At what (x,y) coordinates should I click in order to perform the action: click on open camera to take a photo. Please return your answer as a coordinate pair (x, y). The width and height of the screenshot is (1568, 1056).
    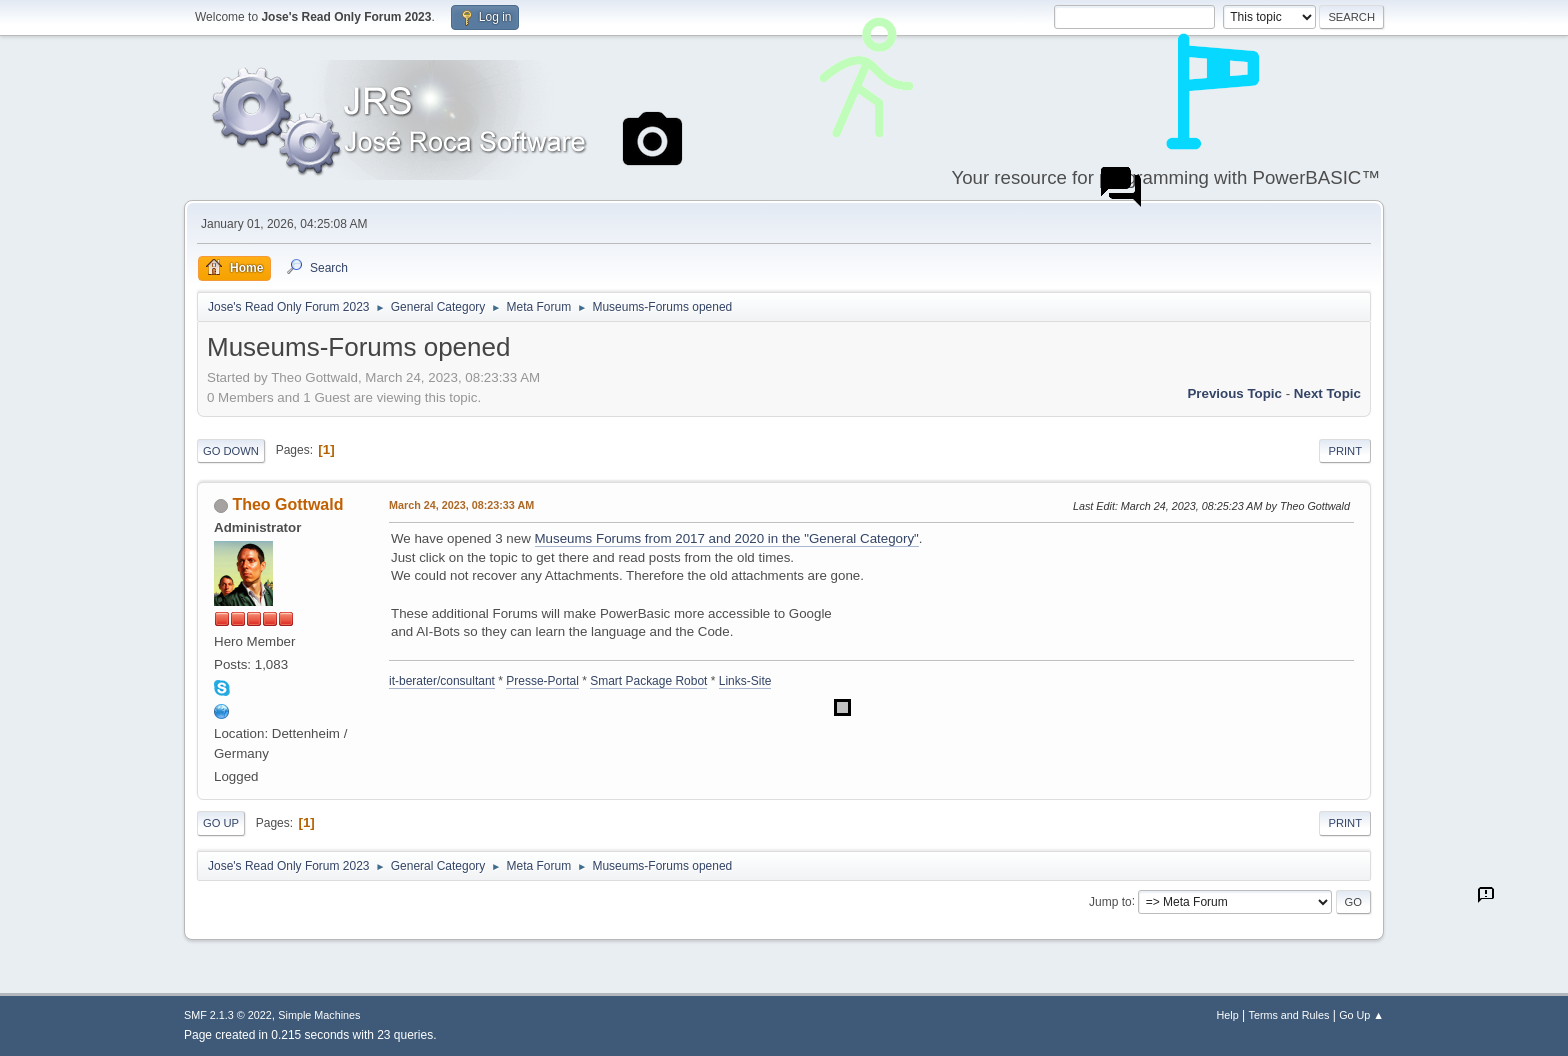
    Looking at the image, I should click on (652, 141).